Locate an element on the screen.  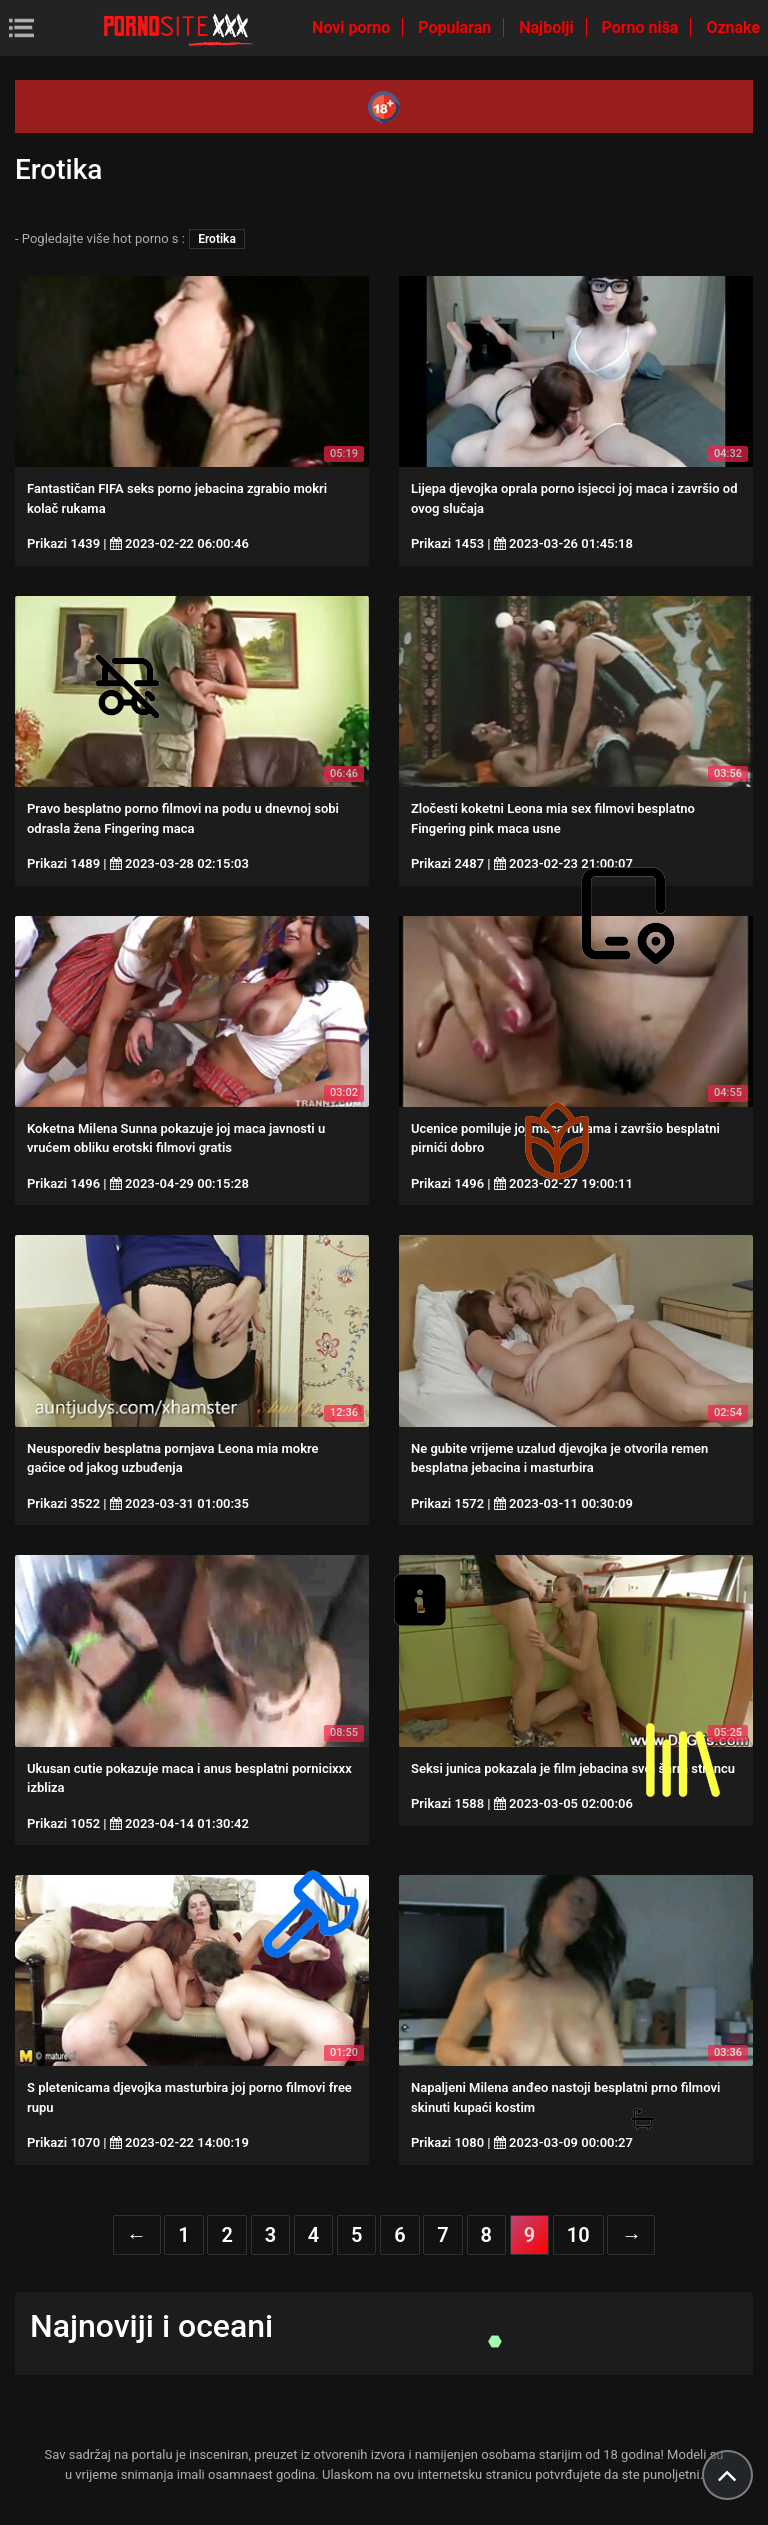
view more information or details is located at coordinates (420, 1600).